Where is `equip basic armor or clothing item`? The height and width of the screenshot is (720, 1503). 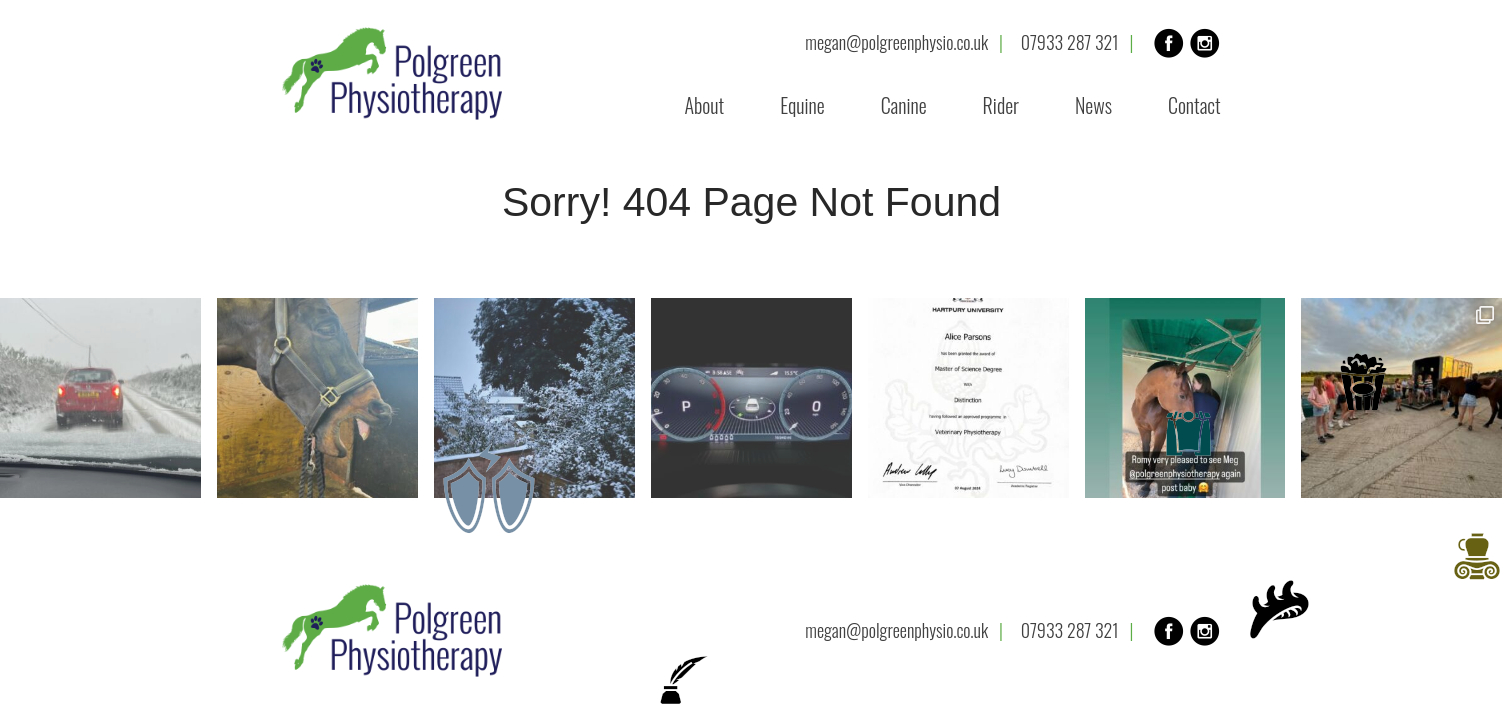 equip basic armor or clothing item is located at coordinates (1188, 433).